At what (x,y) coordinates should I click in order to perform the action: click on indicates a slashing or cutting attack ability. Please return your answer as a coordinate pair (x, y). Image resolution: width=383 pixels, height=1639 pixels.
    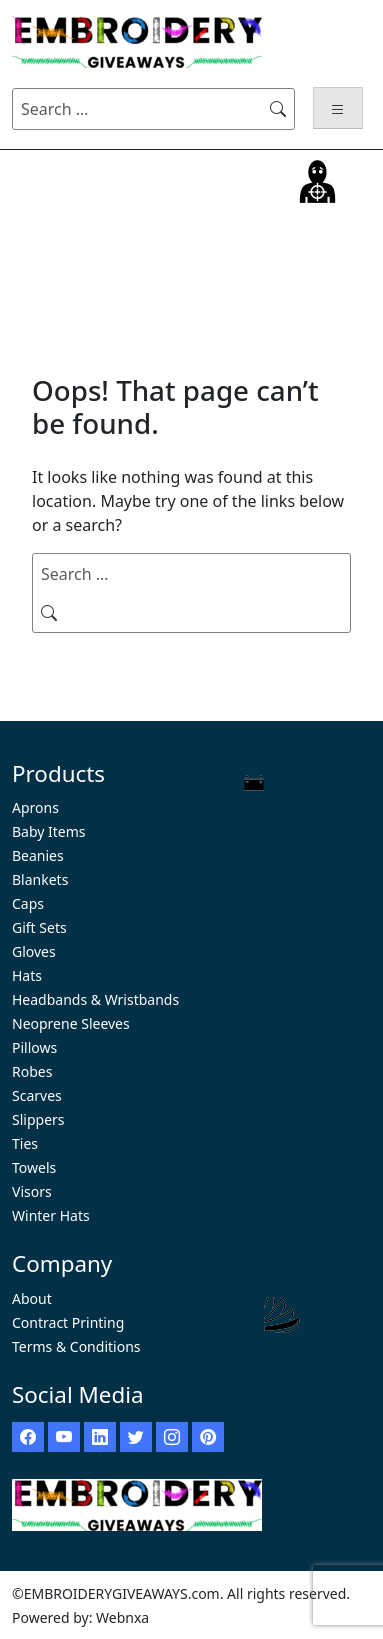
    Looking at the image, I should click on (282, 1315).